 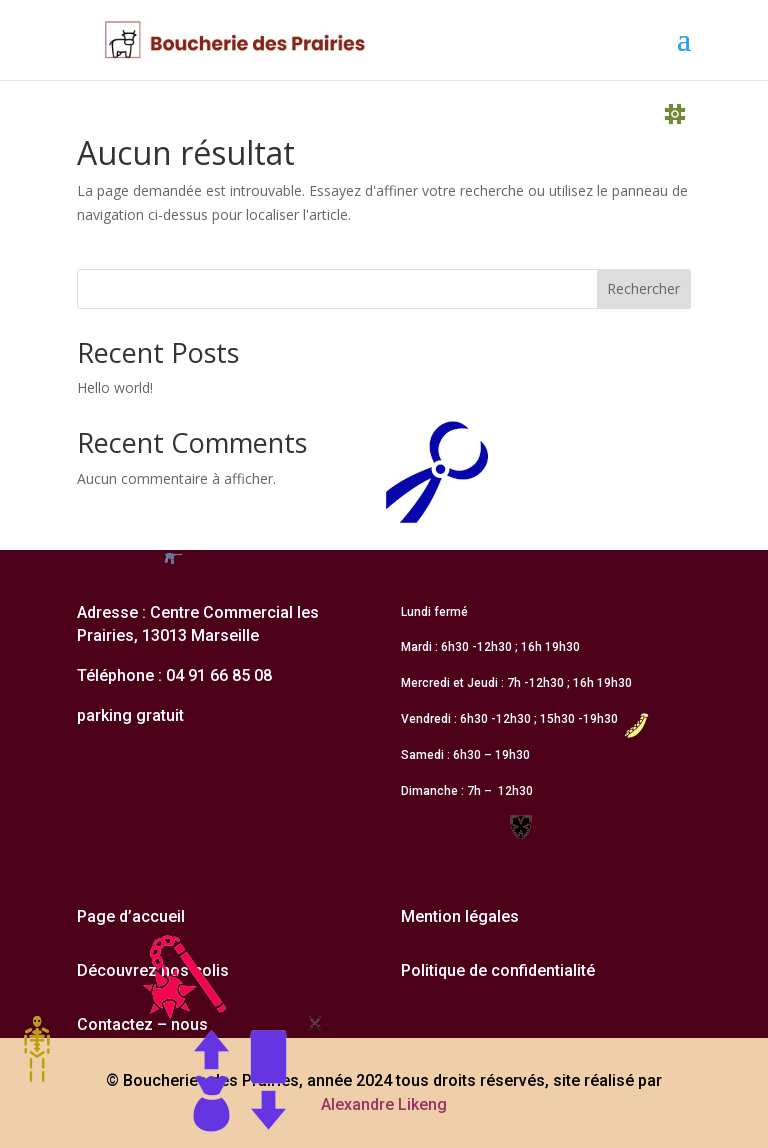 What do you see at coordinates (37, 1049) in the screenshot?
I see `indicates a skeleton or bone-related game element` at bounding box center [37, 1049].